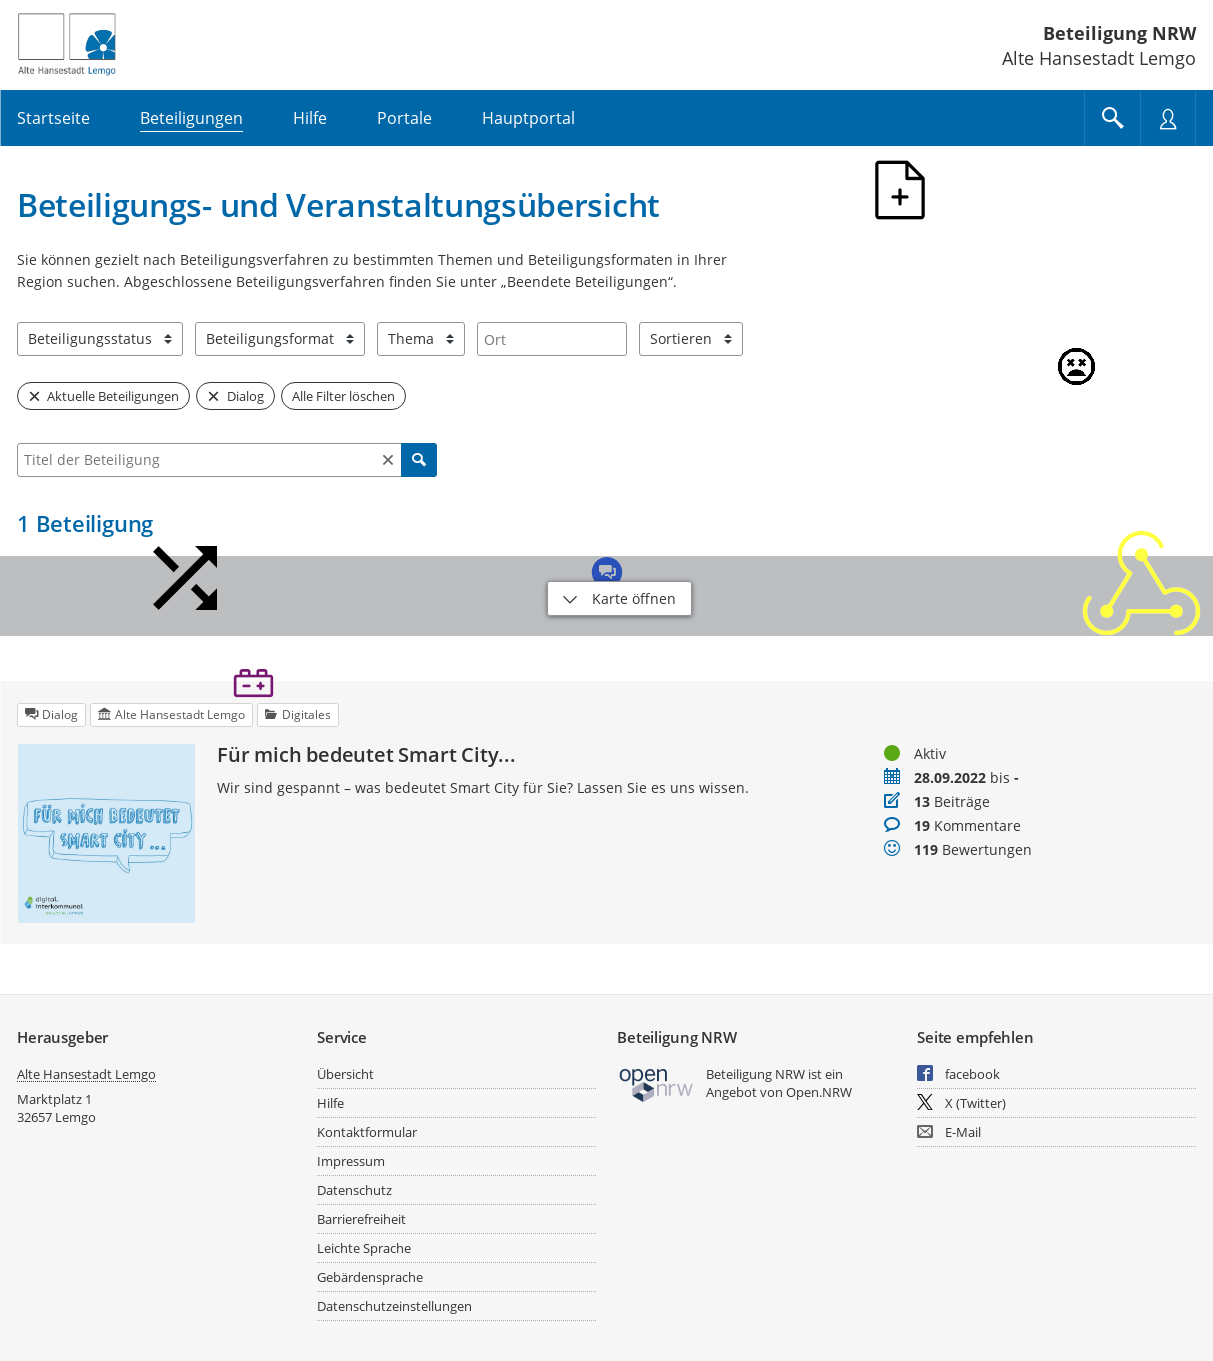 Image resolution: width=1213 pixels, height=1361 pixels. What do you see at coordinates (1141, 589) in the screenshot?
I see `configure webhook integrations` at bounding box center [1141, 589].